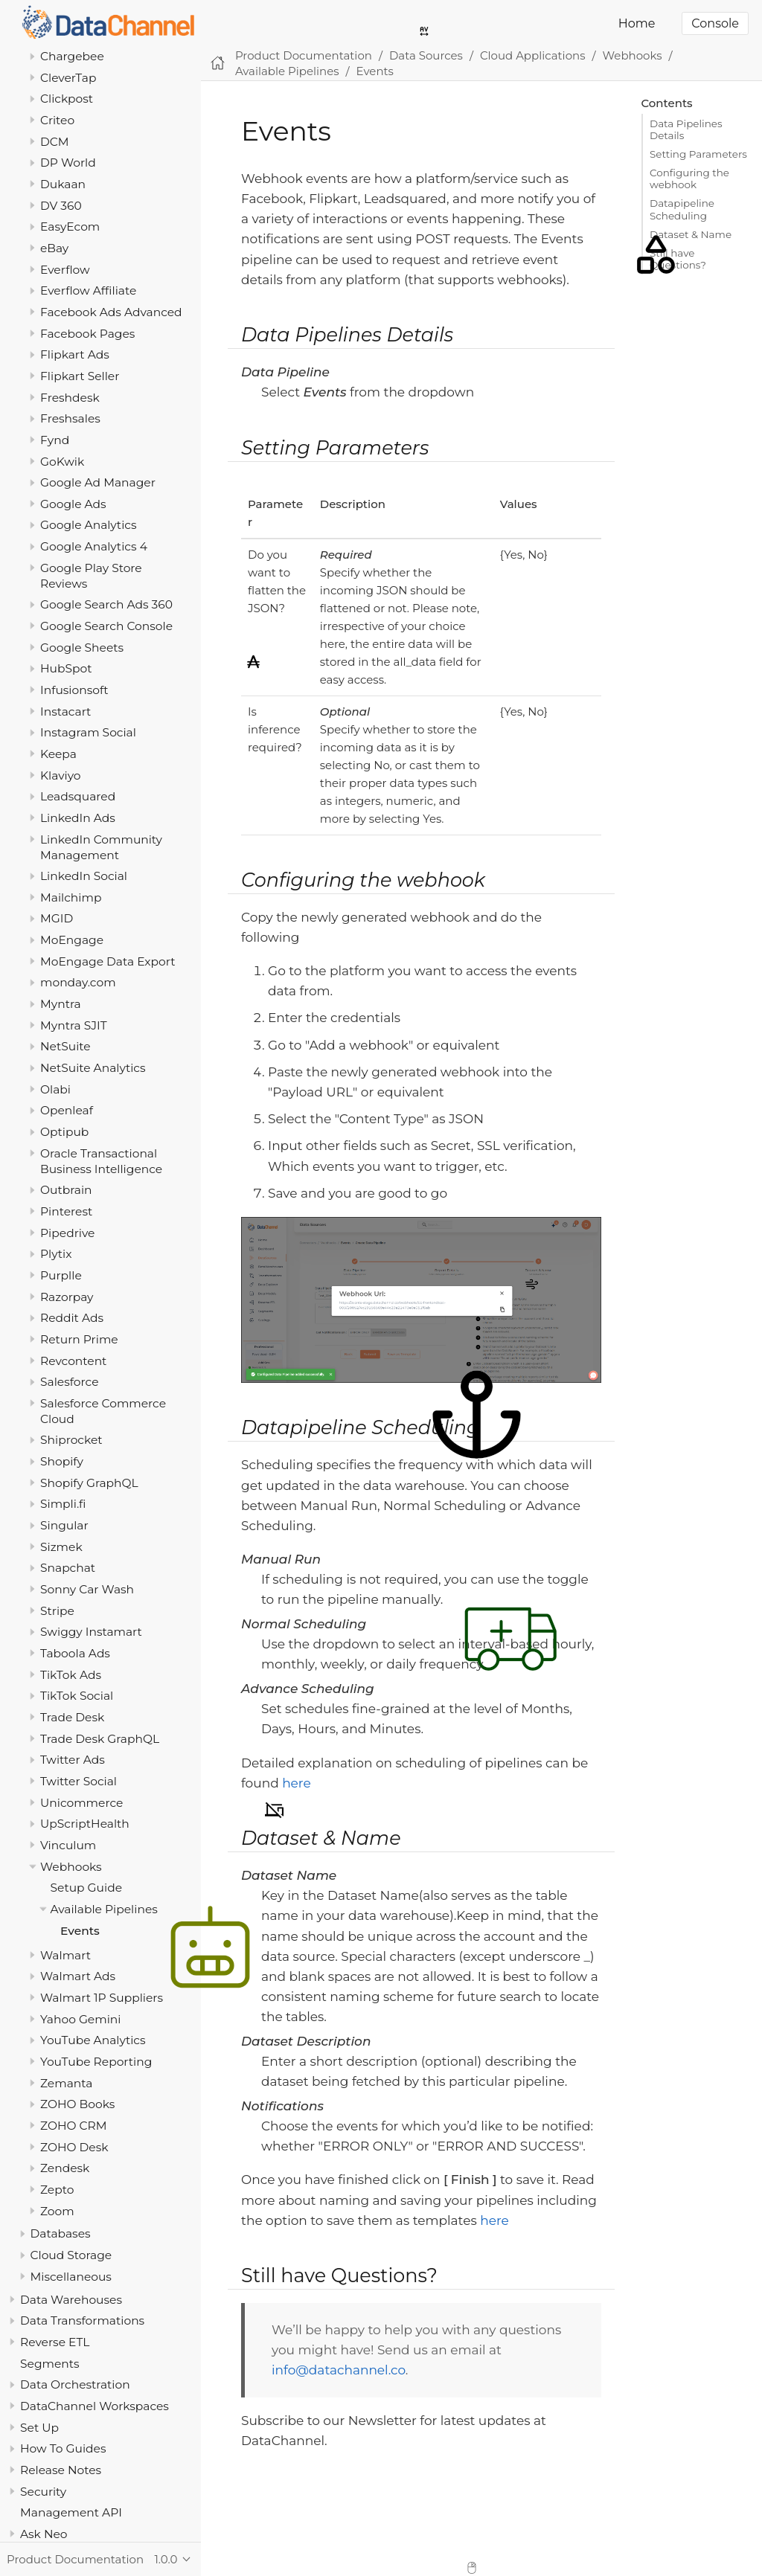 This screenshot has height=2576, width=762. What do you see at coordinates (531, 1284) in the screenshot?
I see `view current wind conditions` at bounding box center [531, 1284].